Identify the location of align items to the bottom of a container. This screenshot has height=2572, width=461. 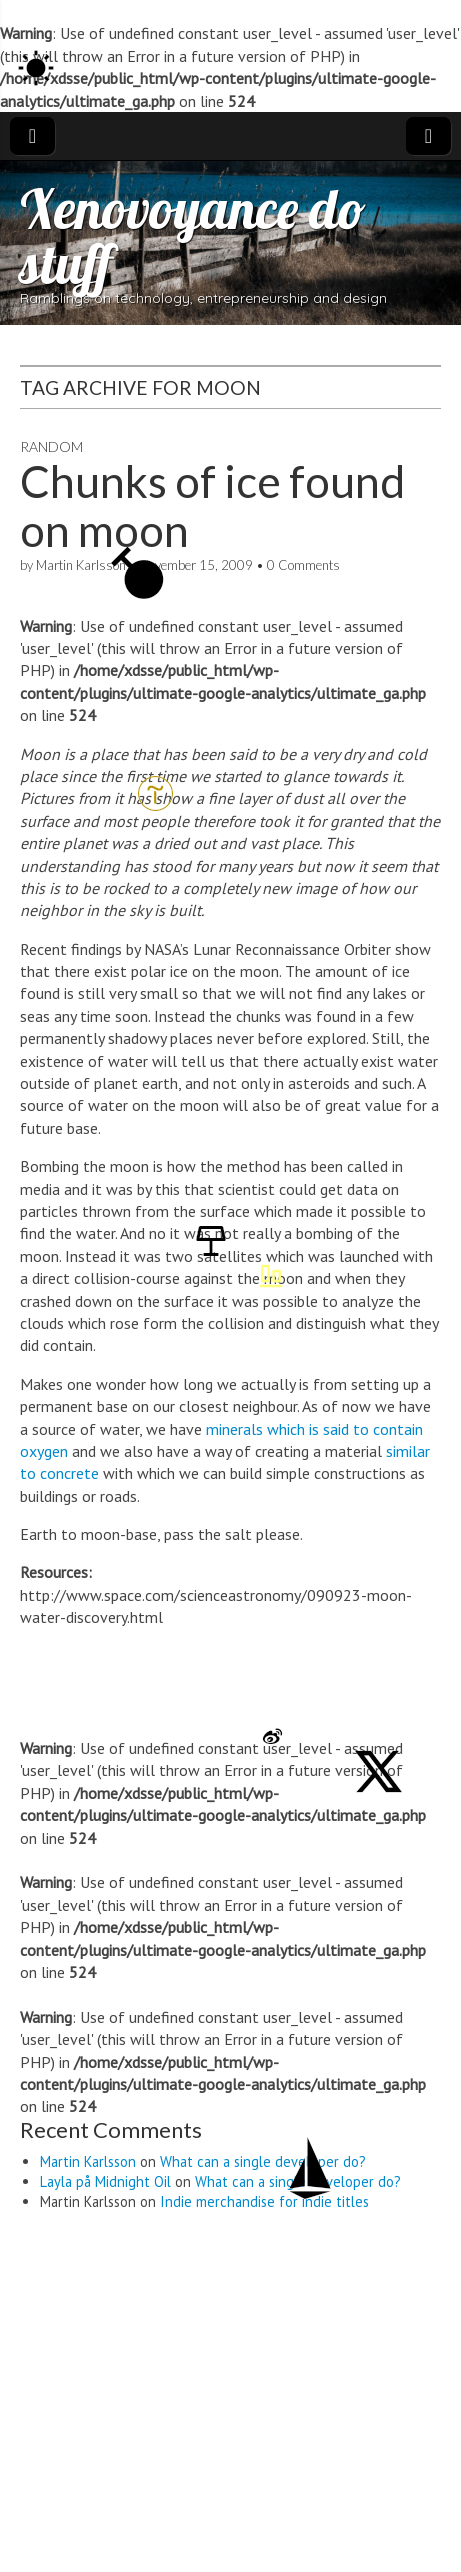
(271, 1276).